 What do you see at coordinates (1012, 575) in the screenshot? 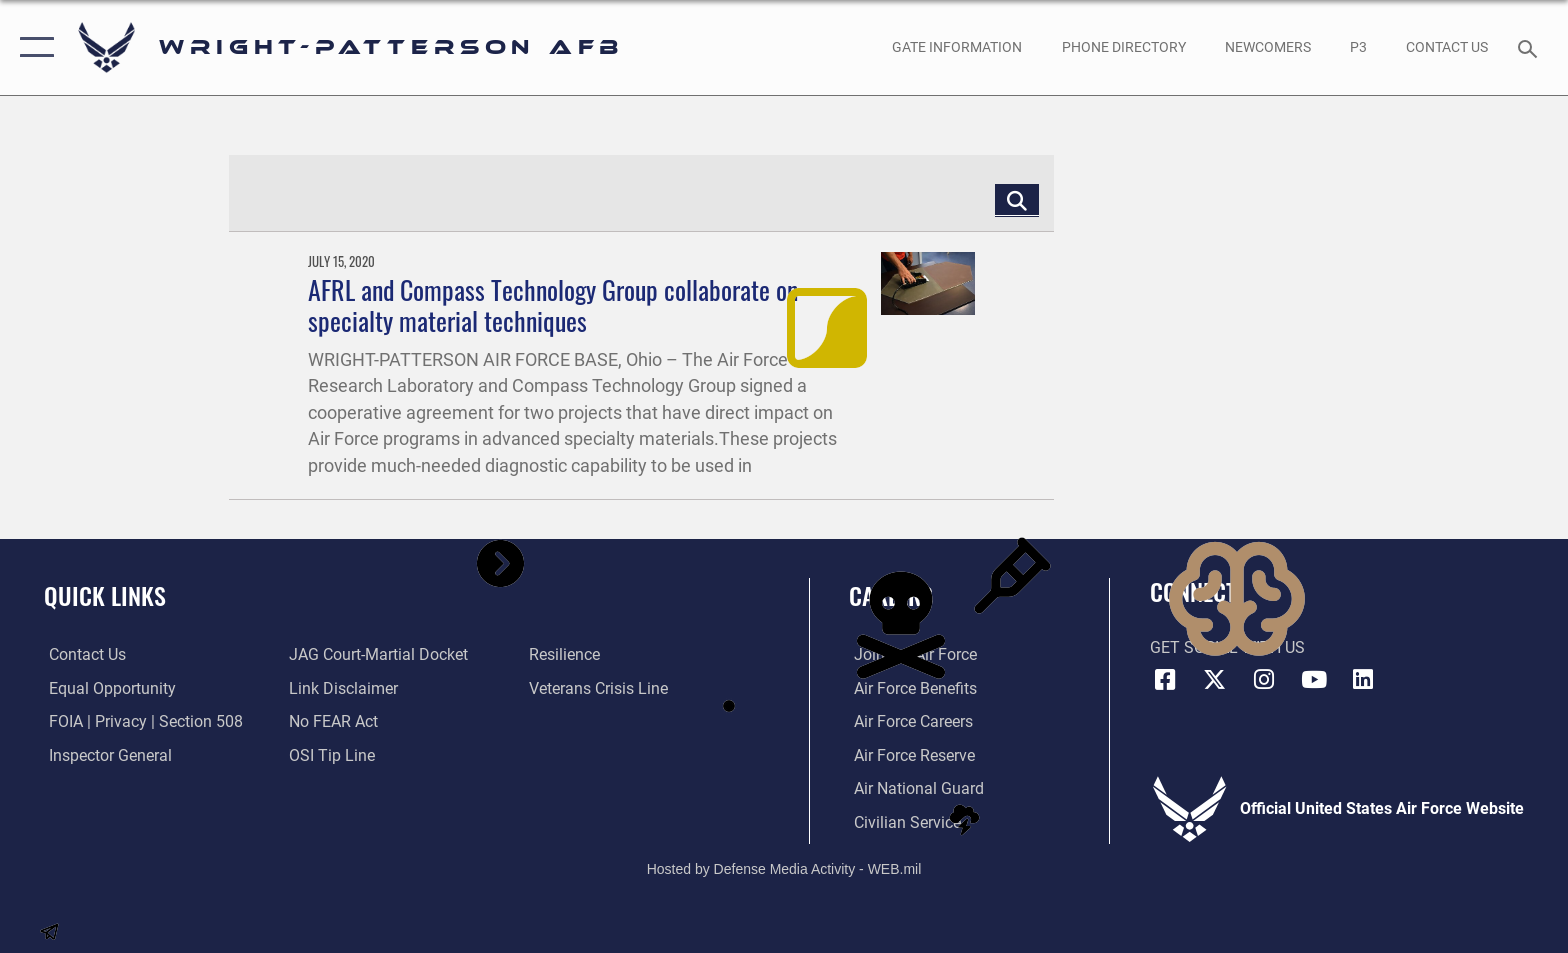
I see `indicates accessibility or mobility assistance options` at bounding box center [1012, 575].